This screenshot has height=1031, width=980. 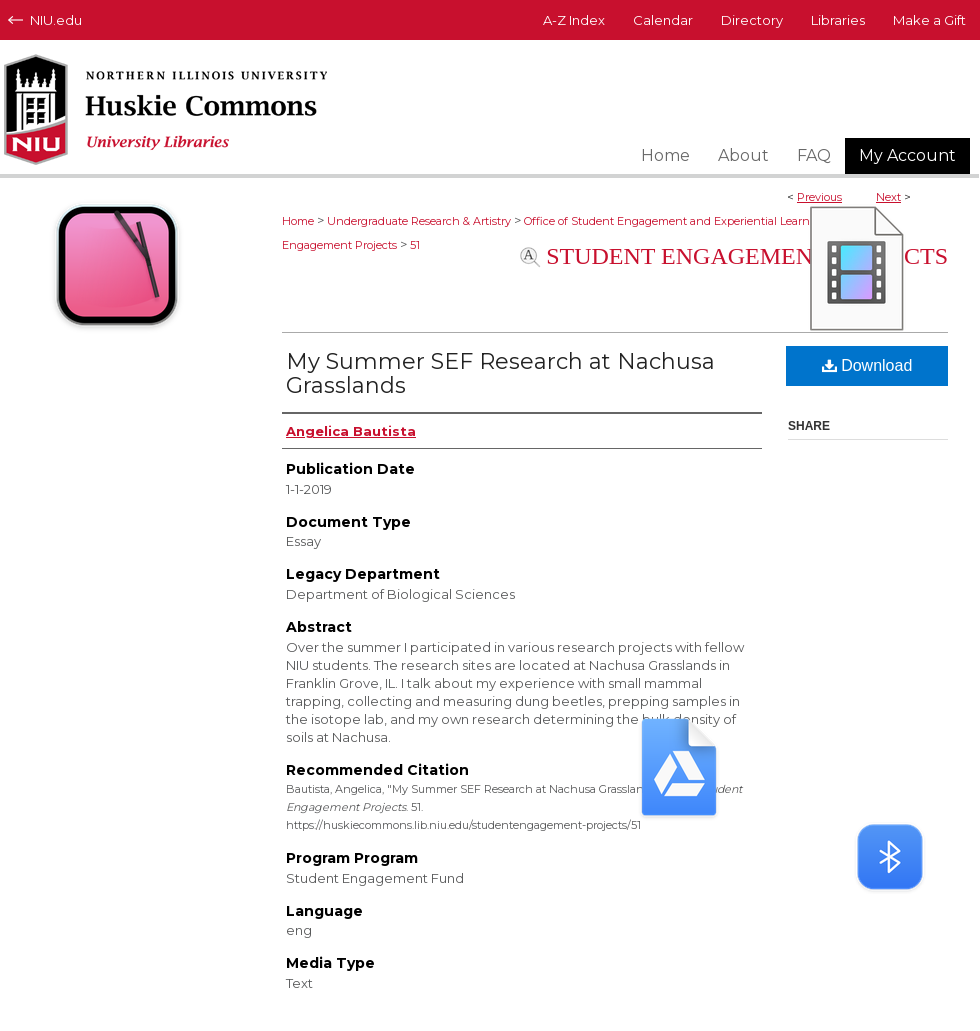 I want to click on open a video file, so click(x=856, y=268).